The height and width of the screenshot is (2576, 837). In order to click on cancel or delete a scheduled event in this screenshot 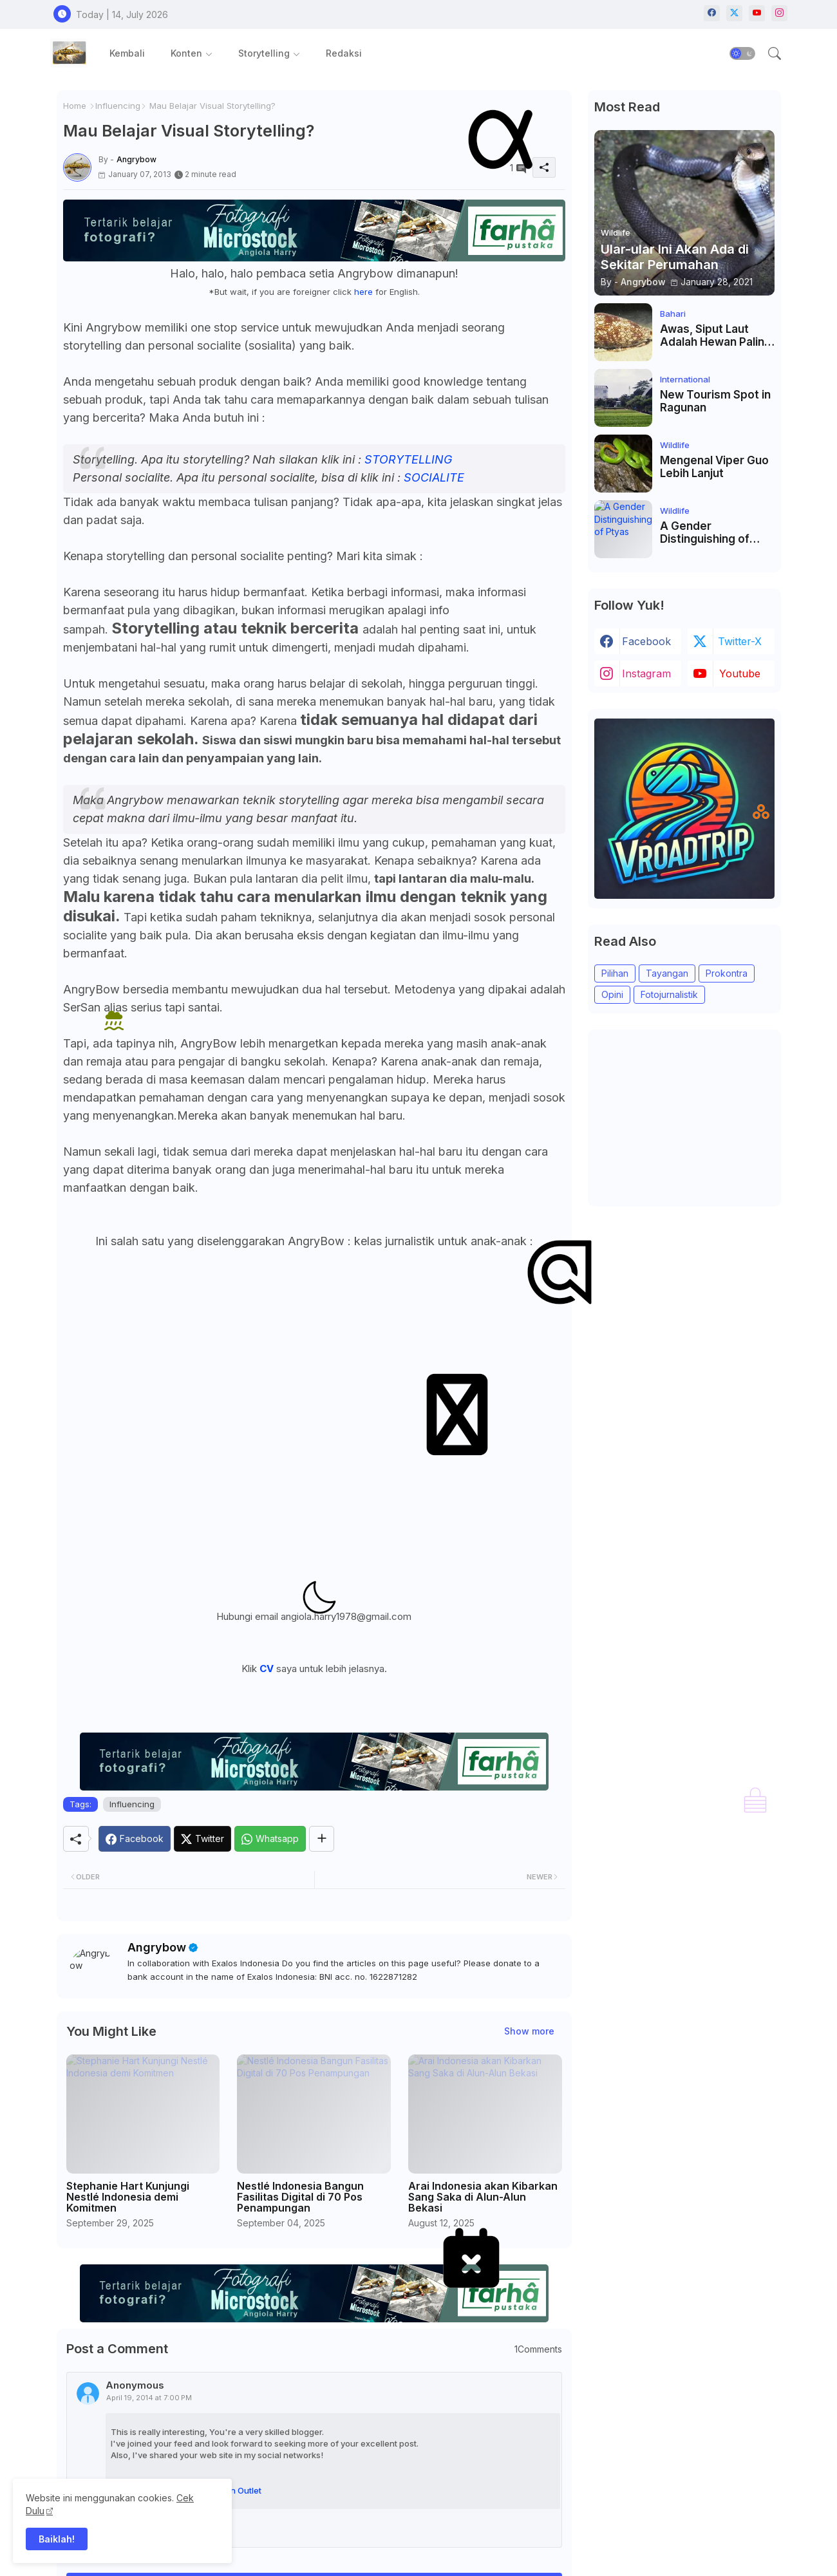, I will do `click(471, 2260)`.